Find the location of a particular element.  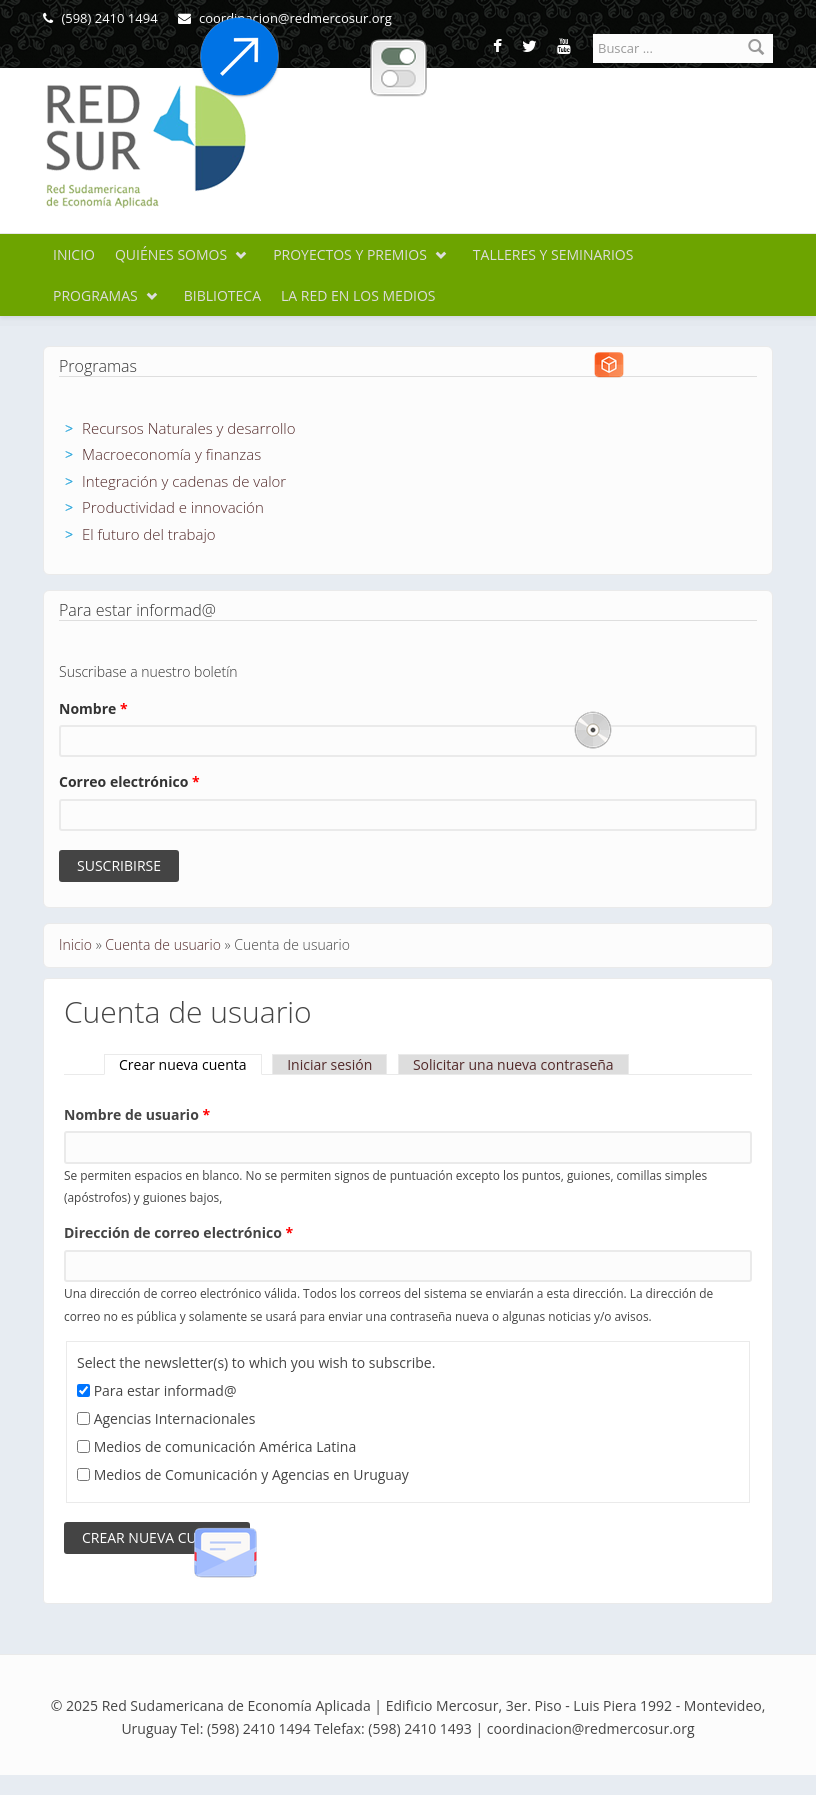

indicates a symbolic link or shortcut to another file is located at coordinates (239, 56).